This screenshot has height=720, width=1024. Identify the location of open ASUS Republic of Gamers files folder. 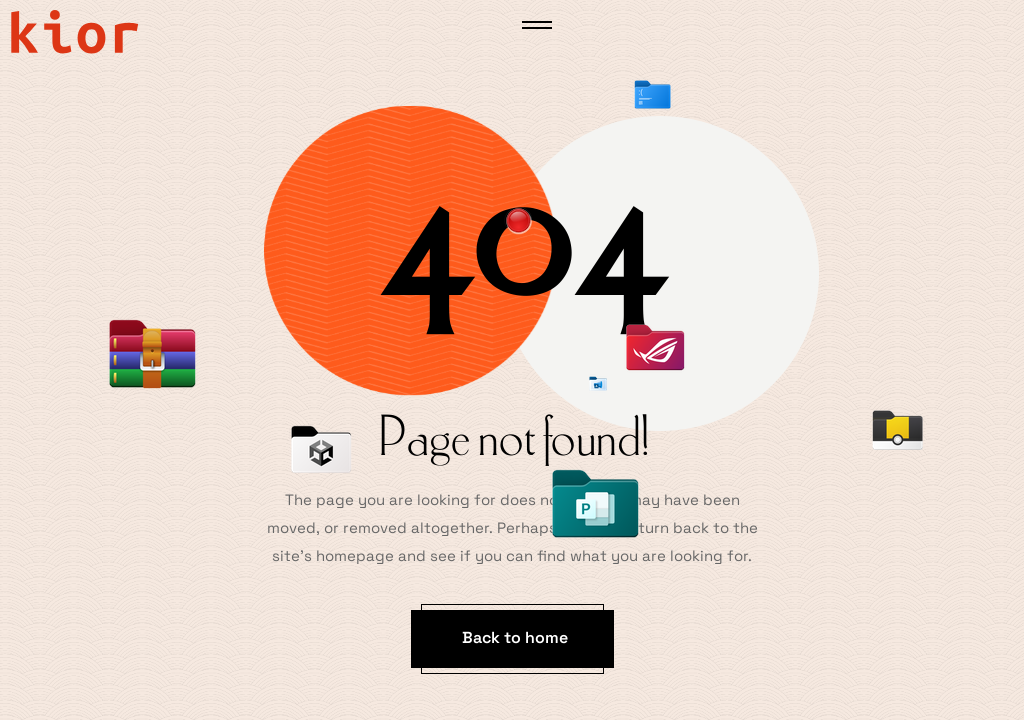
(655, 349).